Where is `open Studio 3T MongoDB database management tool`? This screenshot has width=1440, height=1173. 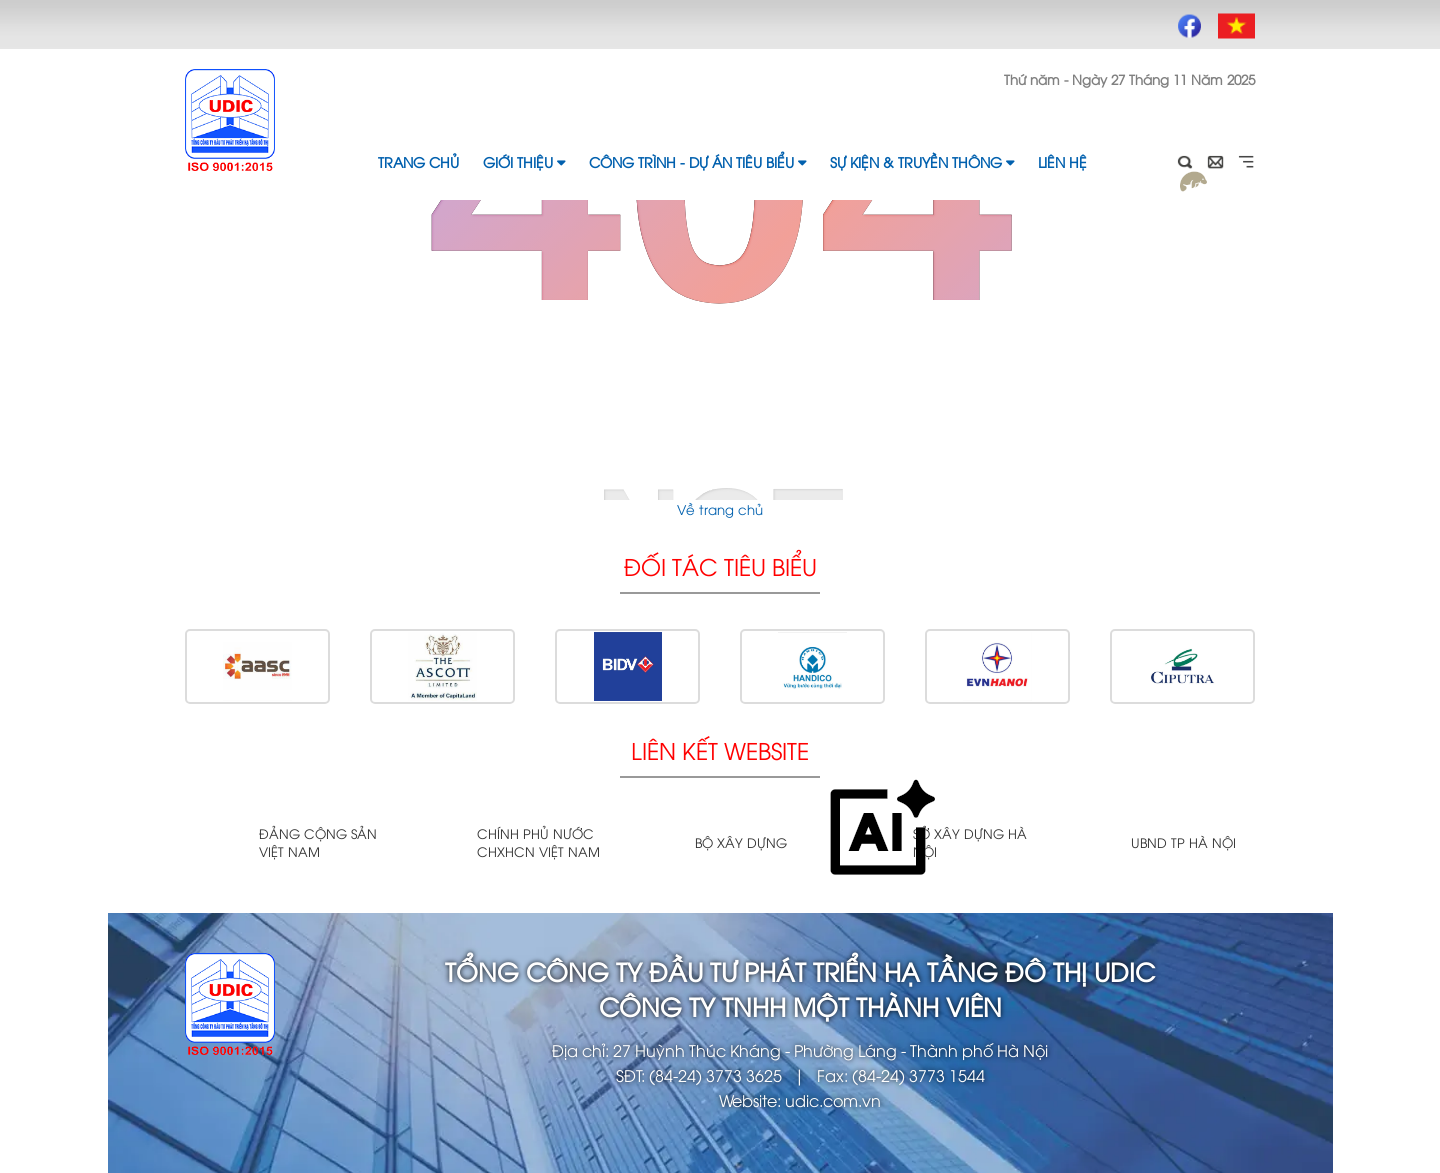
open Studio 3T MongoDB database management tool is located at coordinates (1193, 181).